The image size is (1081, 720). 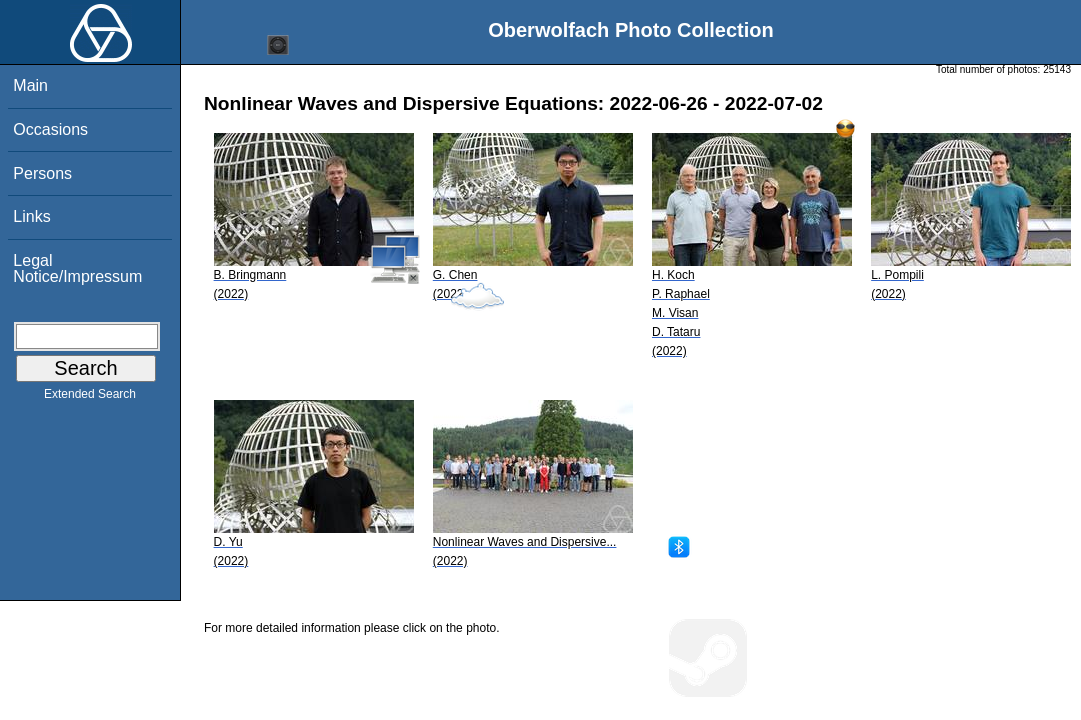 I want to click on access ipod shuffle device settings, so click(x=278, y=45).